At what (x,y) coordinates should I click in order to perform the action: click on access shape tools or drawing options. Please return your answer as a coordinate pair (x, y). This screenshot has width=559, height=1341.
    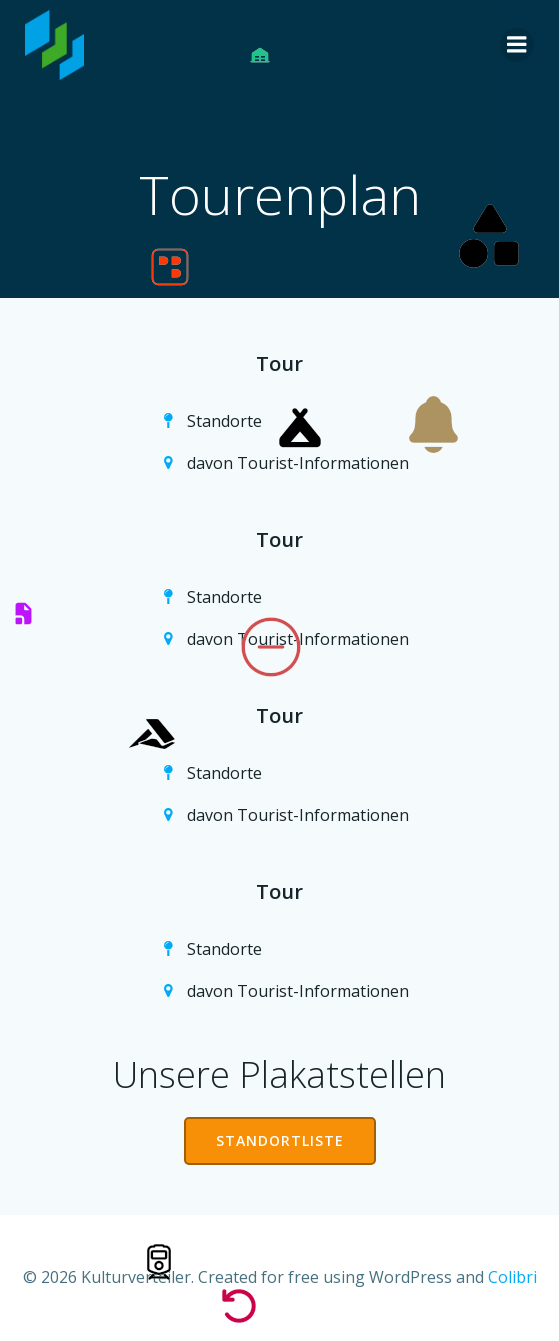
    Looking at the image, I should click on (490, 237).